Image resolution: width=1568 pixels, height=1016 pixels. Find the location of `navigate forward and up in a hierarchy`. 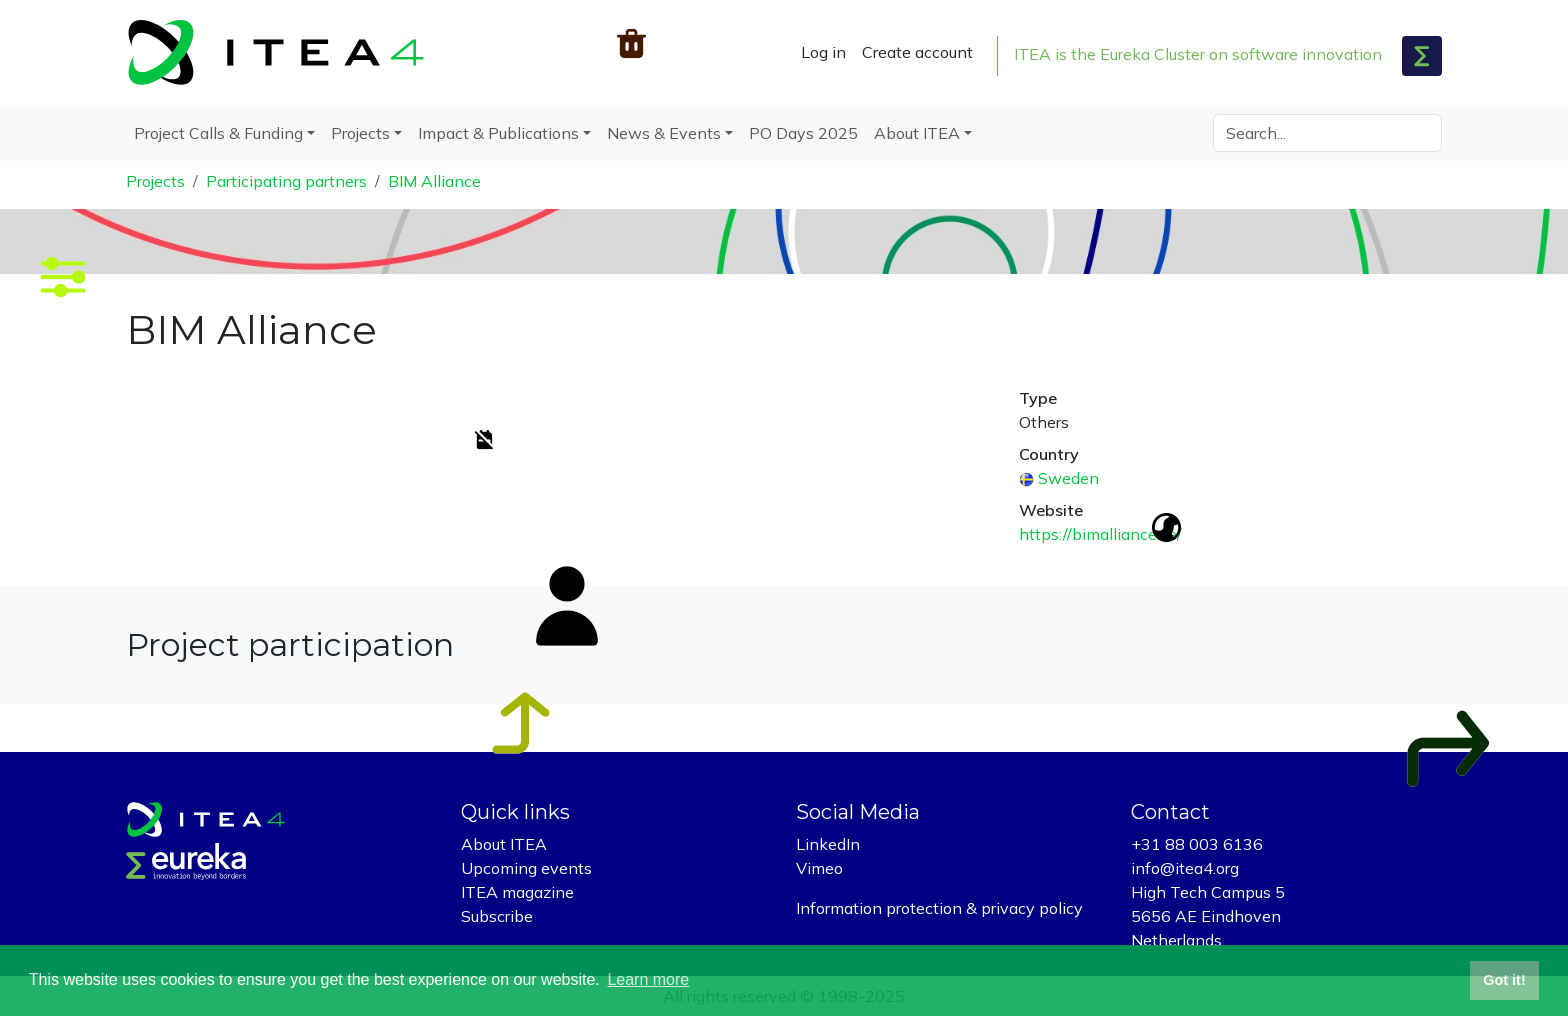

navigate forward and up in a hierarchy is located at coordinates (521, 725).